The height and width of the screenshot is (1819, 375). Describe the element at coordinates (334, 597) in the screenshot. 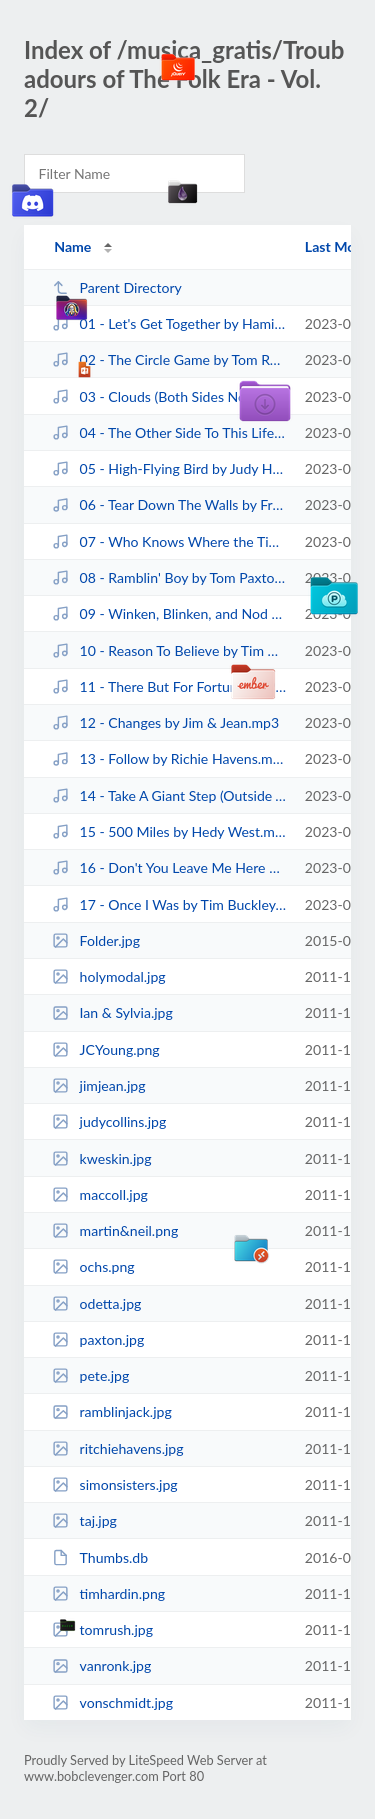

I see `open pCloud folder` at that location.